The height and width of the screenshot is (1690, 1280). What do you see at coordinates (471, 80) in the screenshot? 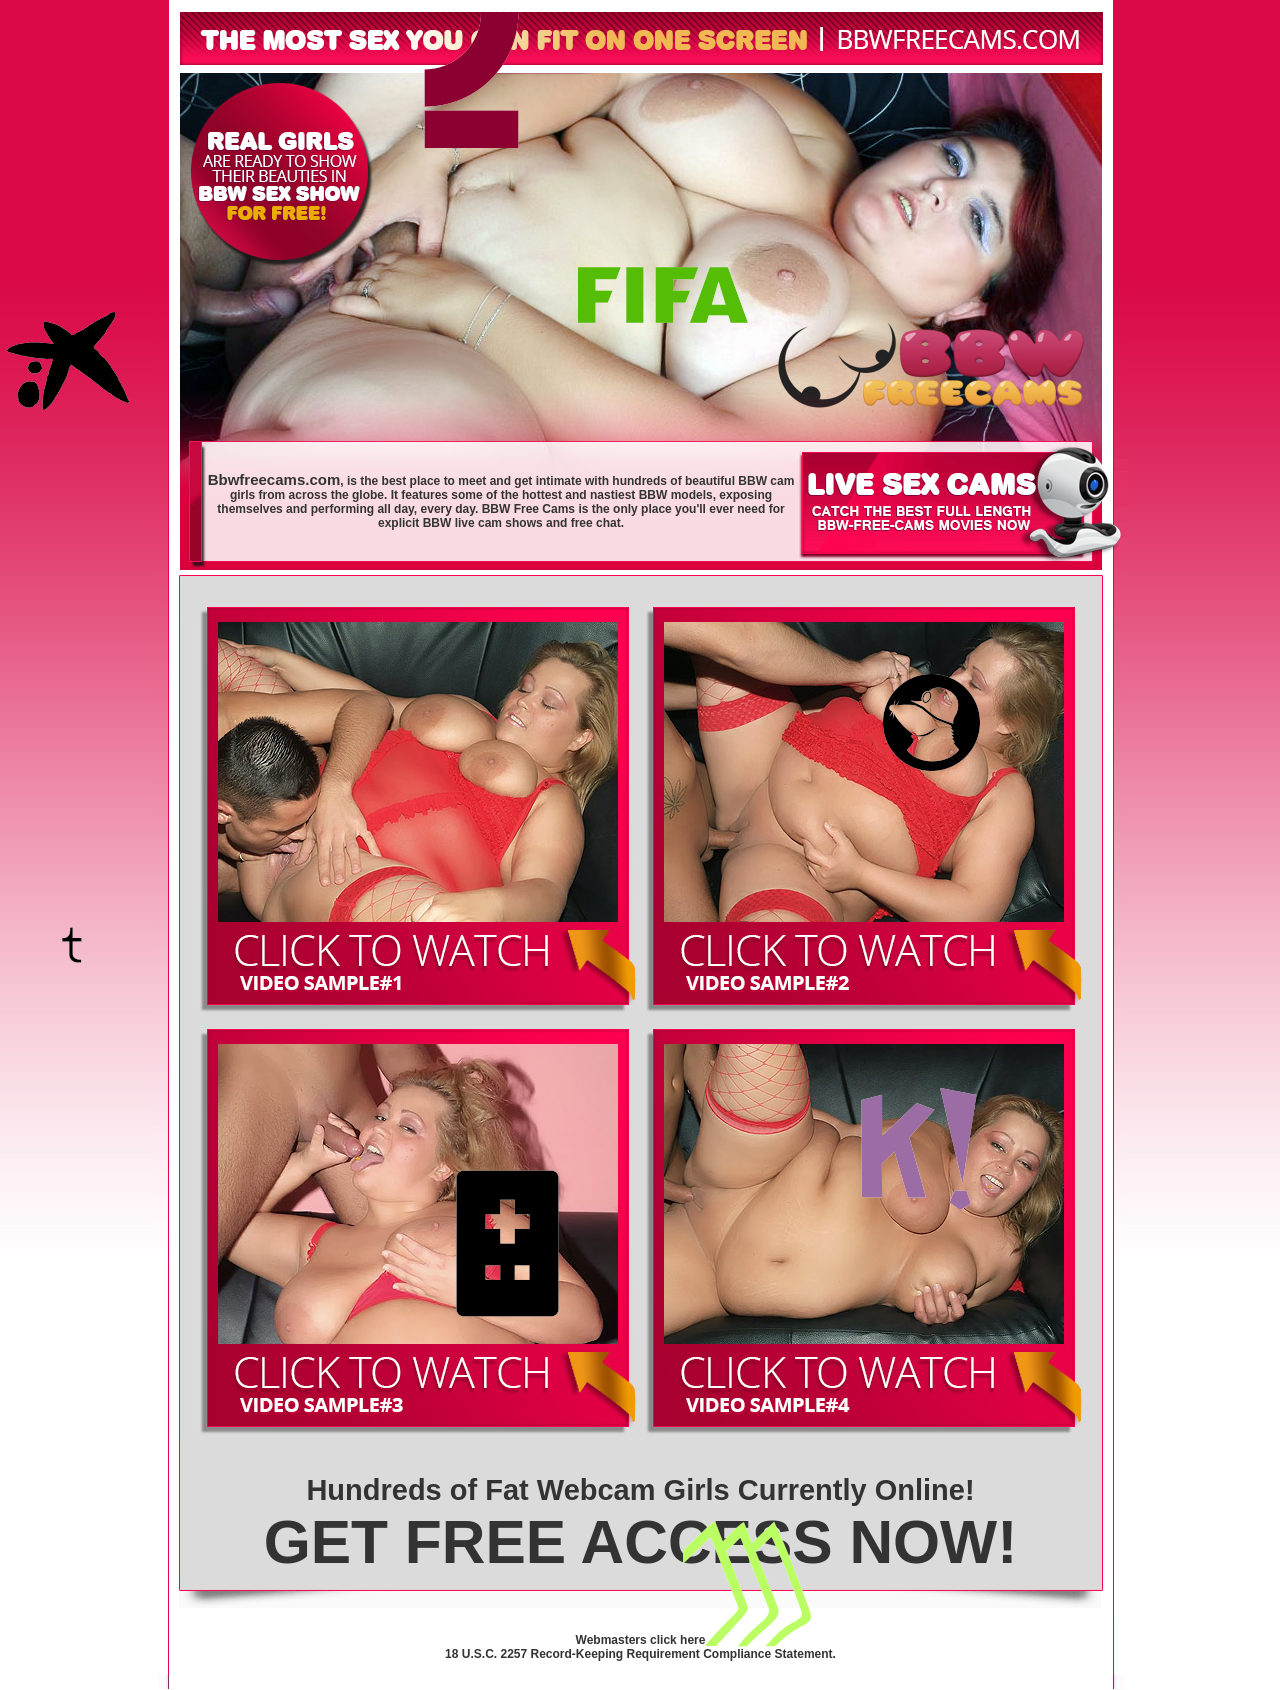
I see `embark studios logo` at bounding box center [471, 80].